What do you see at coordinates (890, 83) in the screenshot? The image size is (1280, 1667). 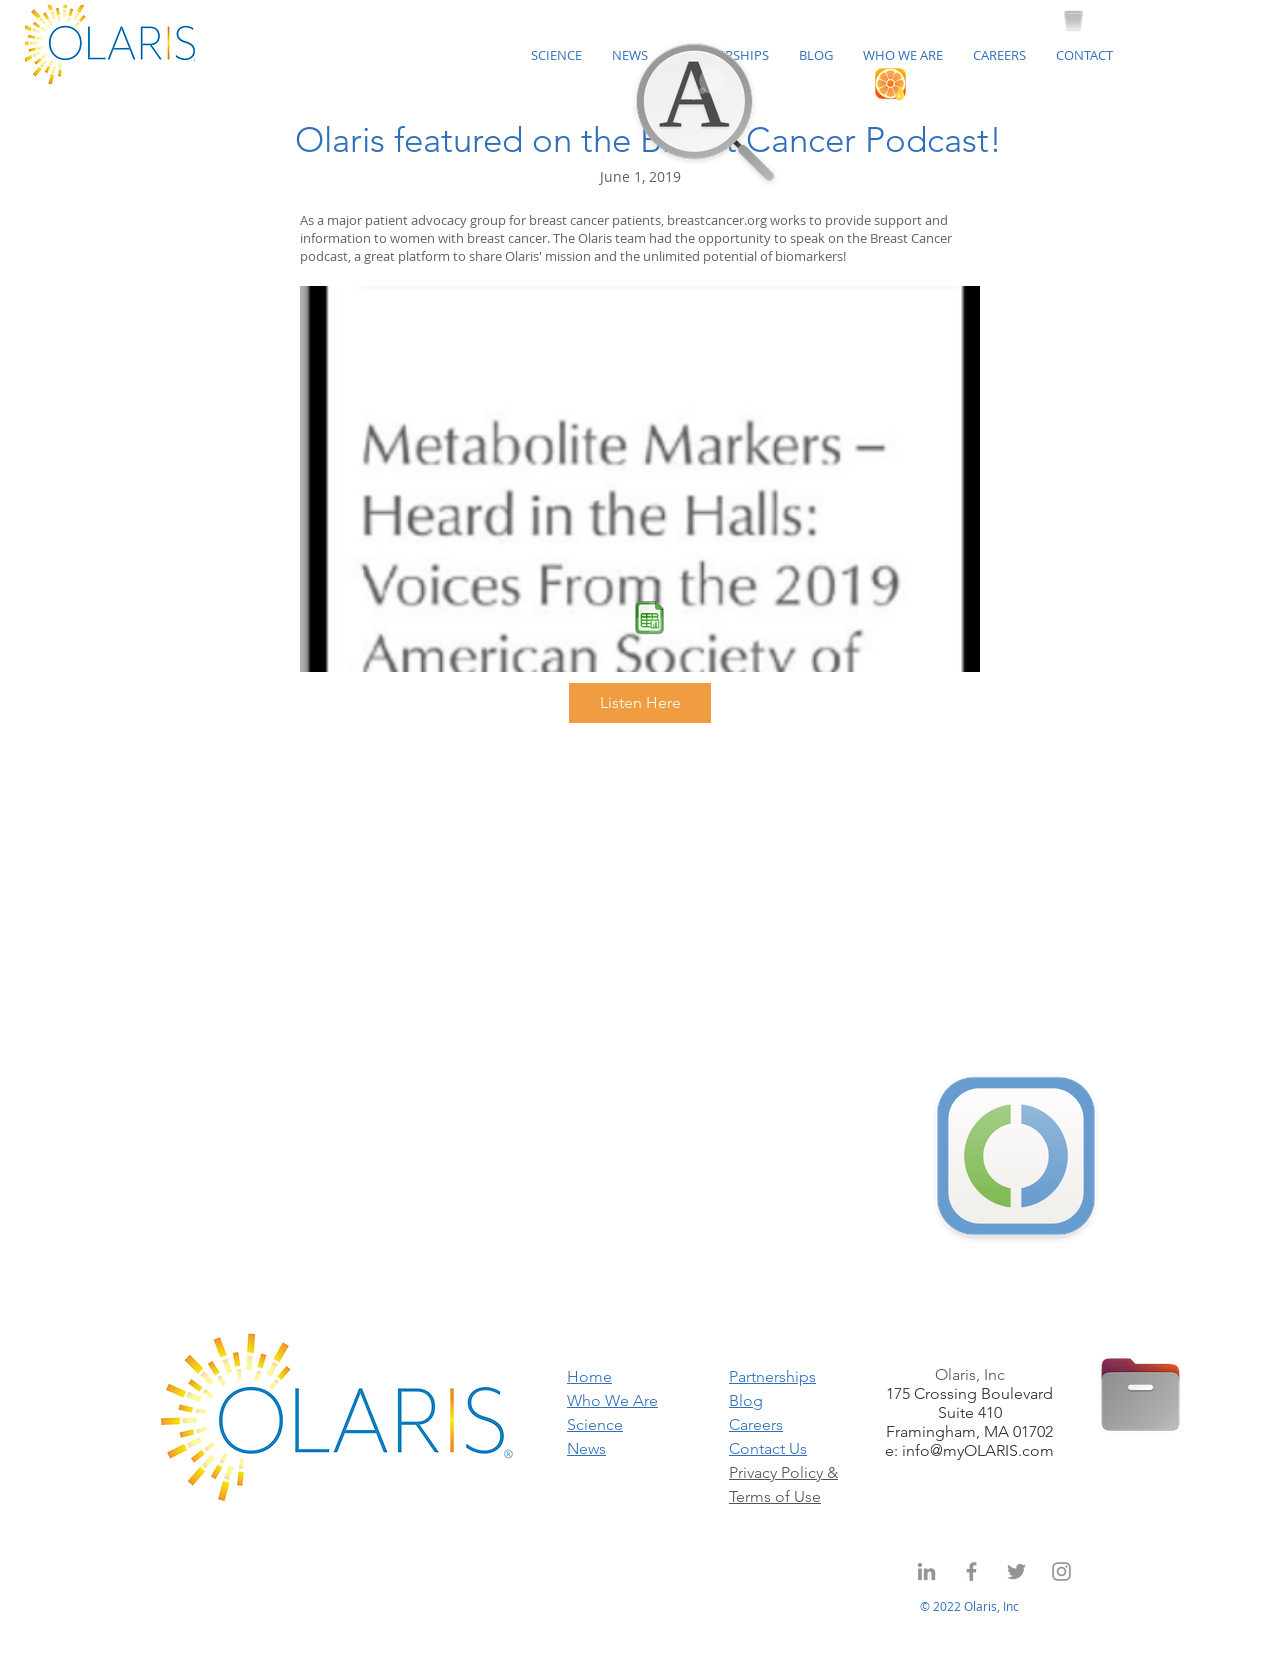 I see `open sound juicer cd ripper app` at bounding box center [890, 83].